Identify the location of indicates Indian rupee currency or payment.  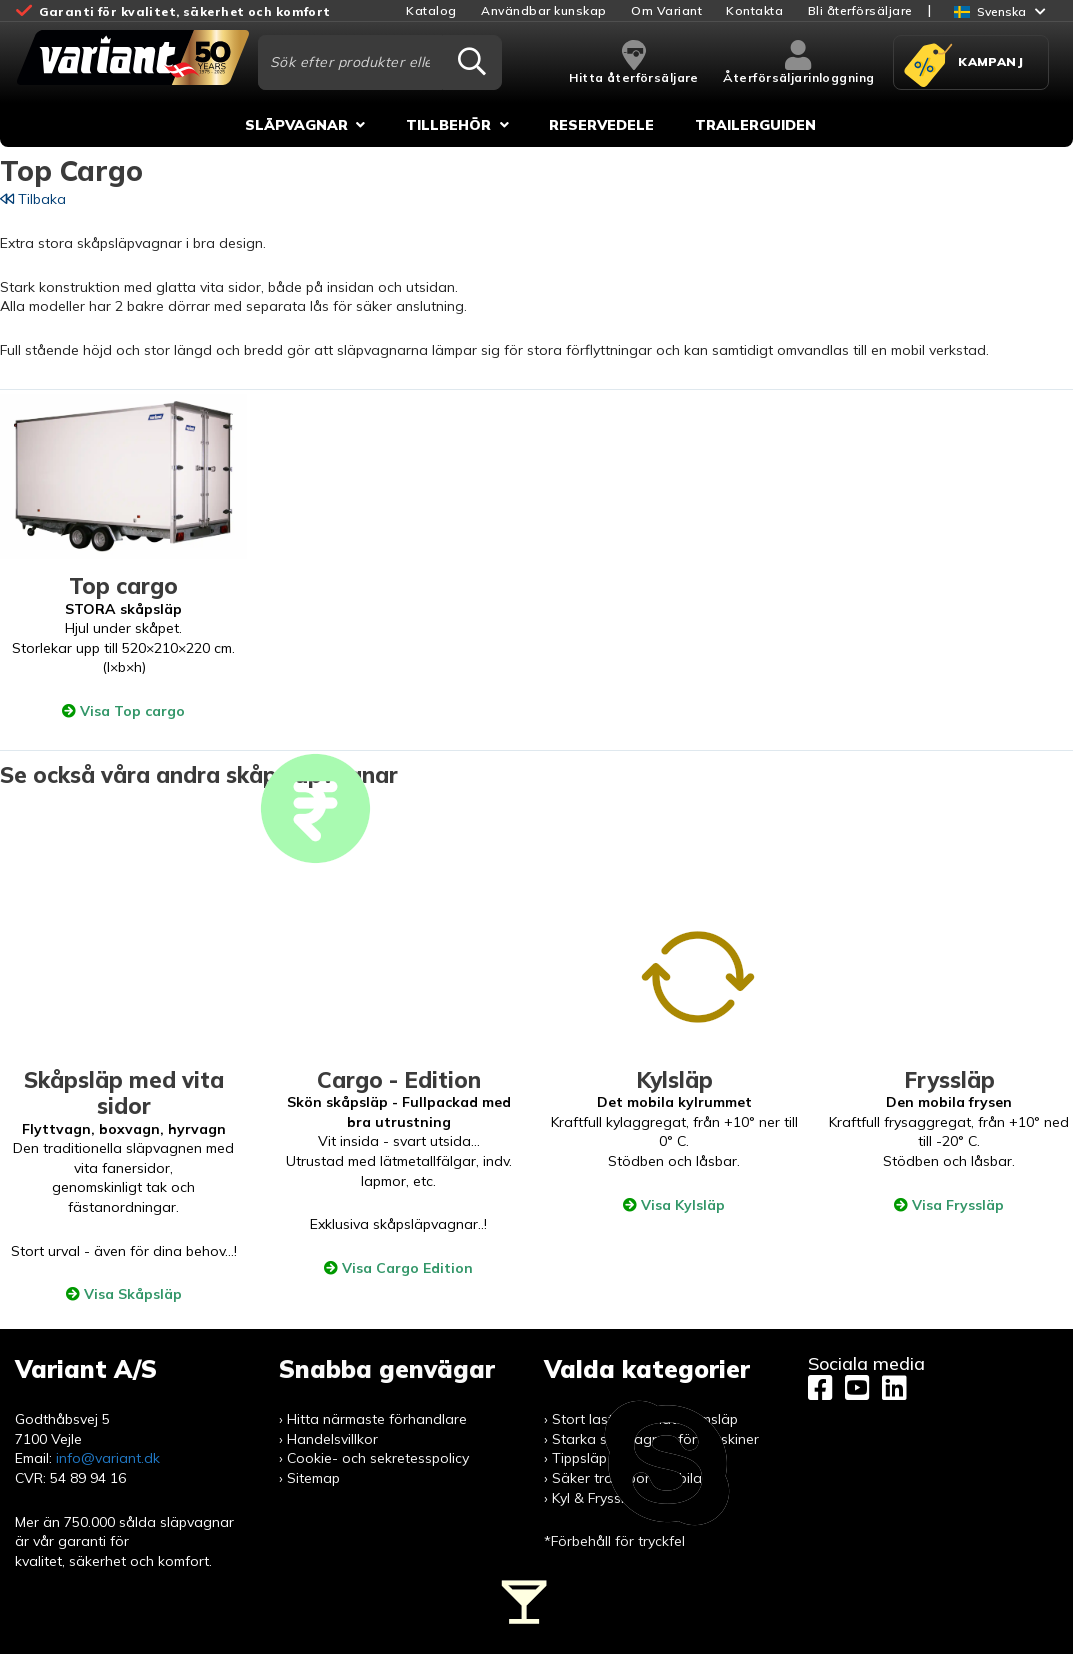
(315, 808).